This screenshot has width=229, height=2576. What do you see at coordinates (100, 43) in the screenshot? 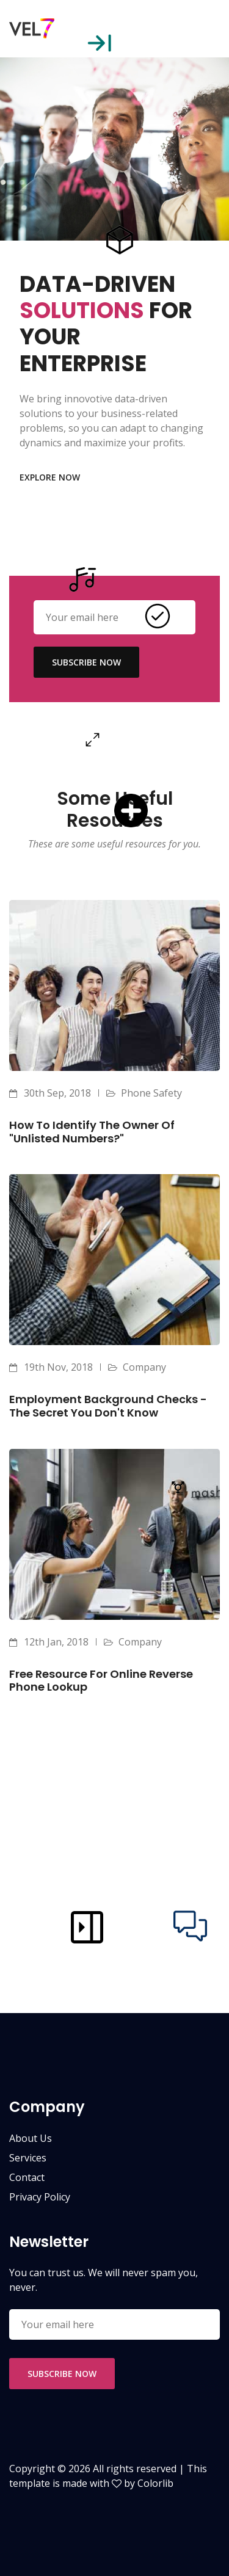
I see `move to next tab` at bounding box center [100, 43].